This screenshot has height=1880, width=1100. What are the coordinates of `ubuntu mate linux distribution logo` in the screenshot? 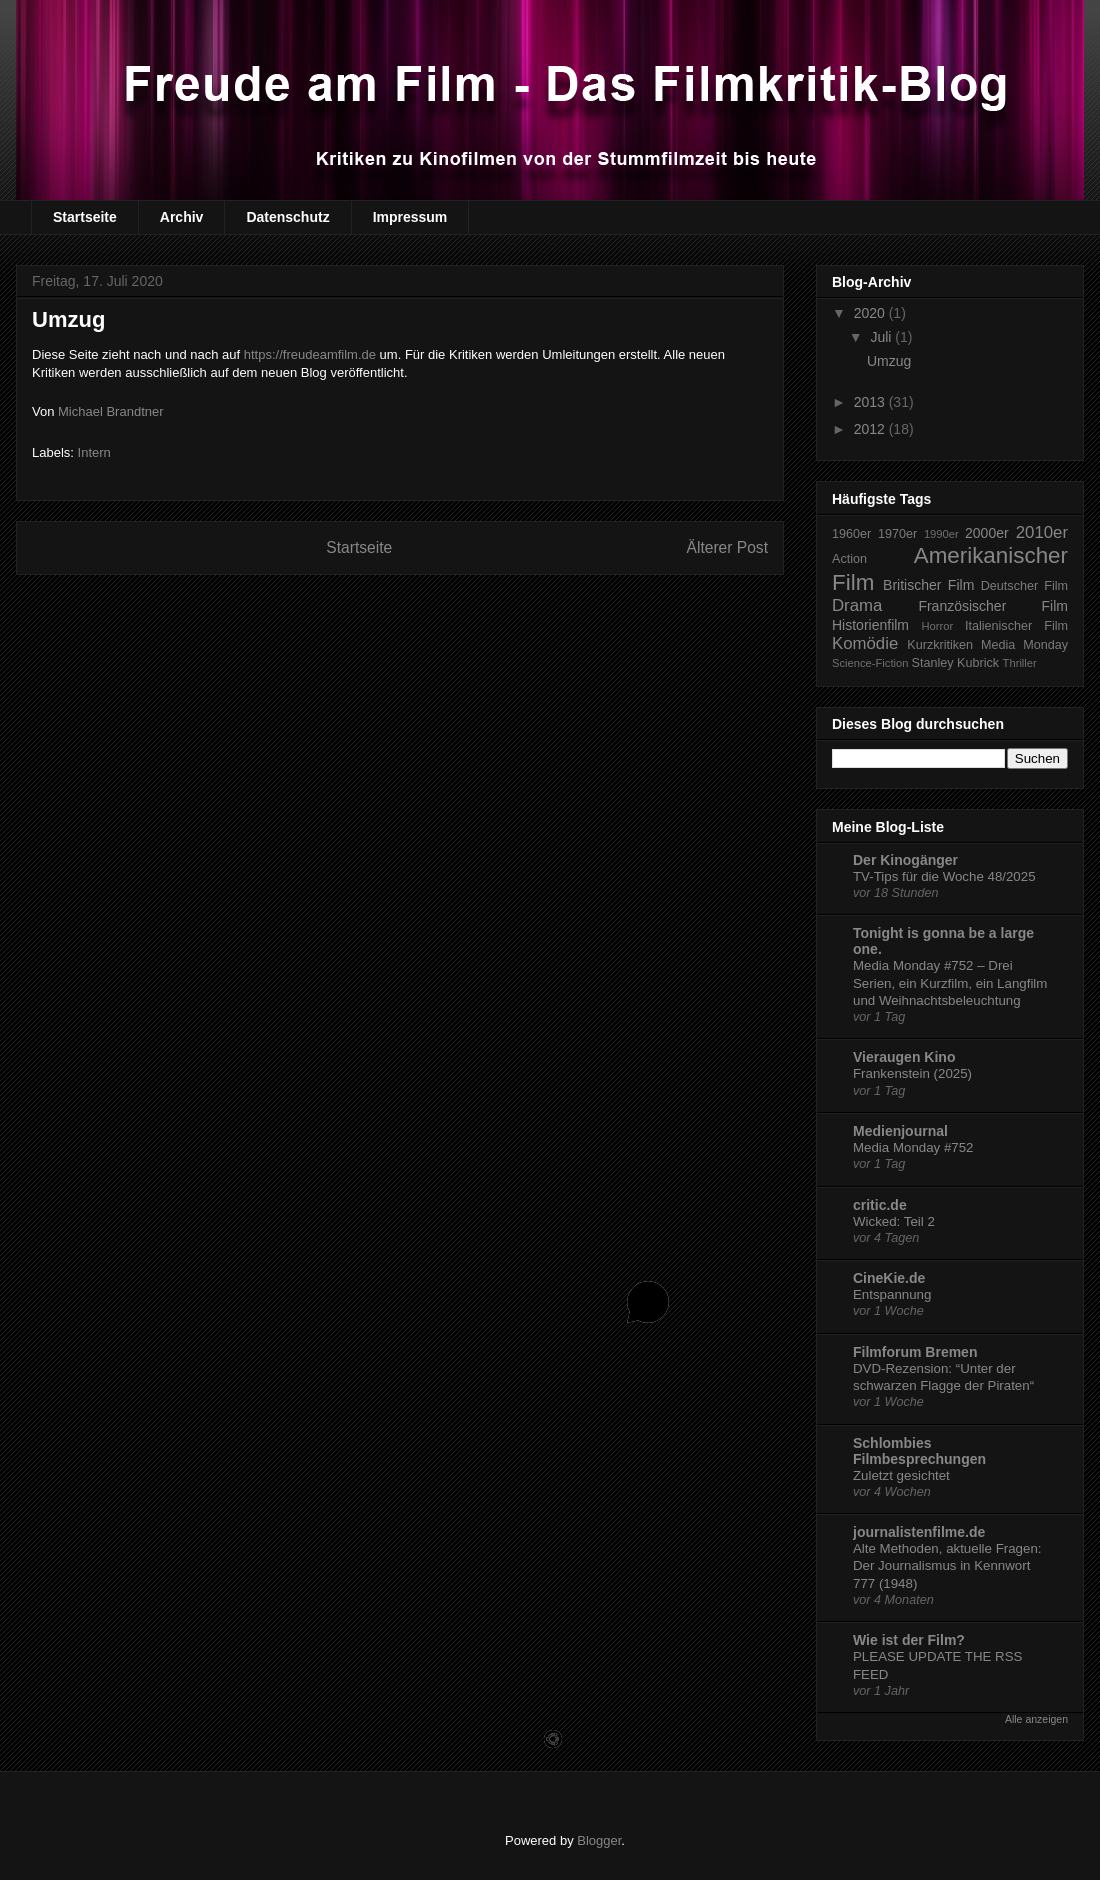 It's located at (553, 1739).